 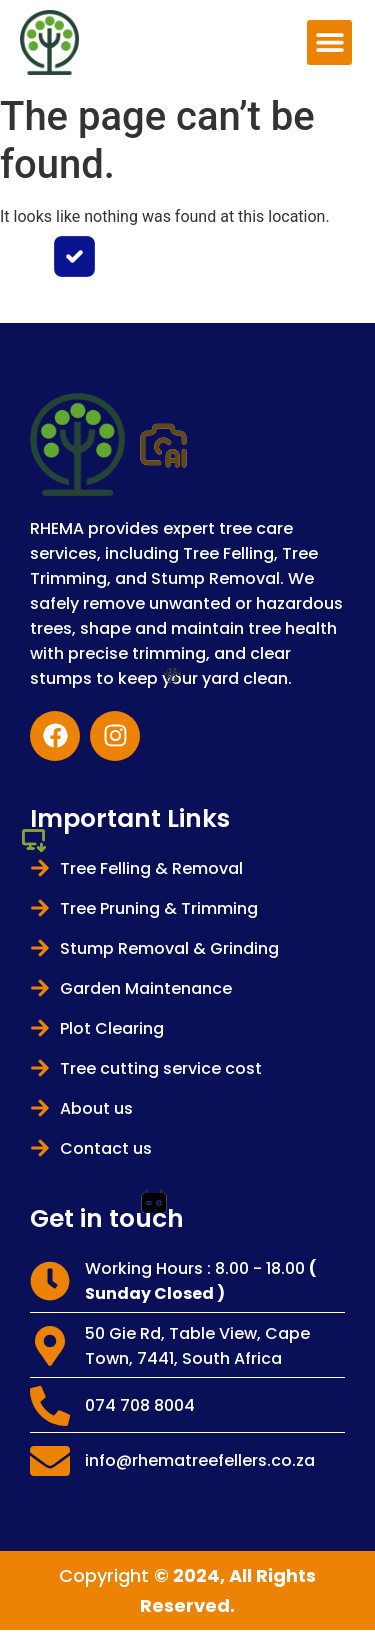 I want to click on mark task as complete, so click(x=74, y=256).